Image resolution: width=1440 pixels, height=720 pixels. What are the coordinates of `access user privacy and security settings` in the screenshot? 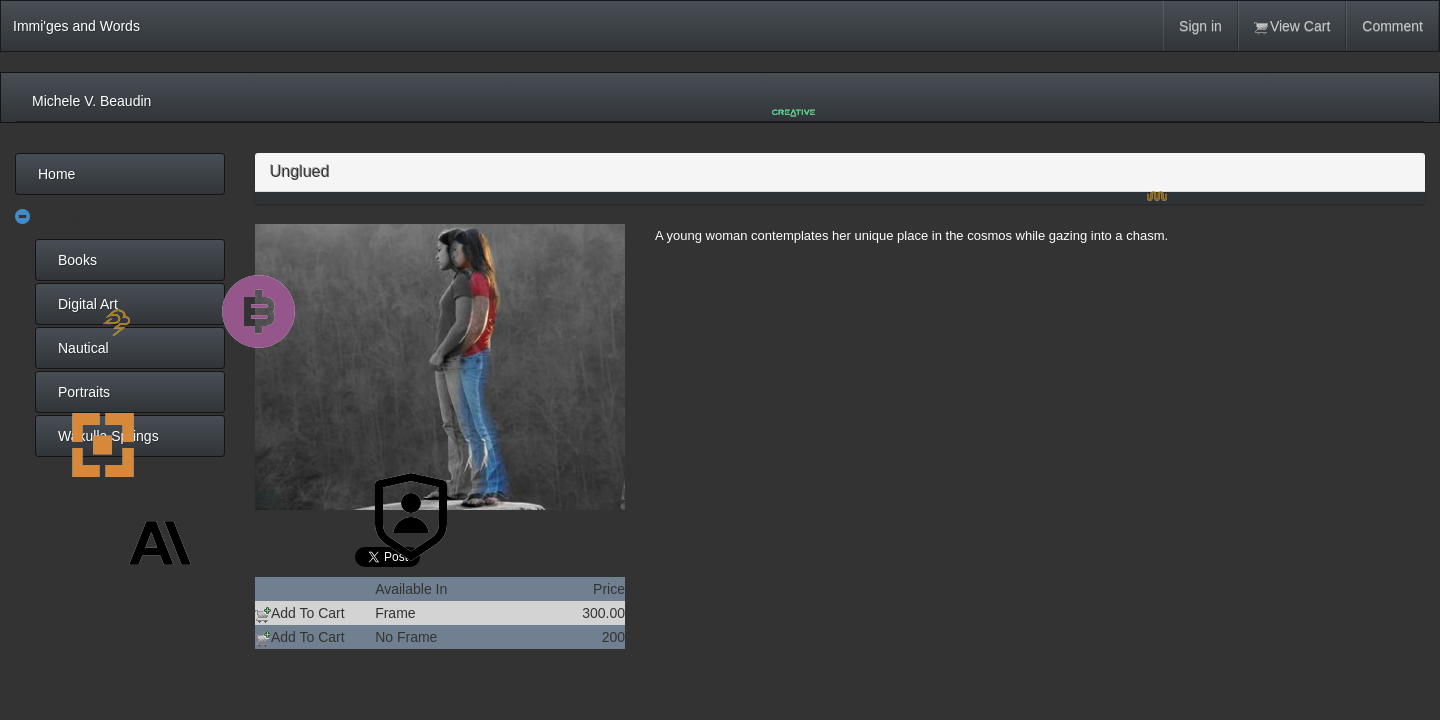 It's located at (411, 517).